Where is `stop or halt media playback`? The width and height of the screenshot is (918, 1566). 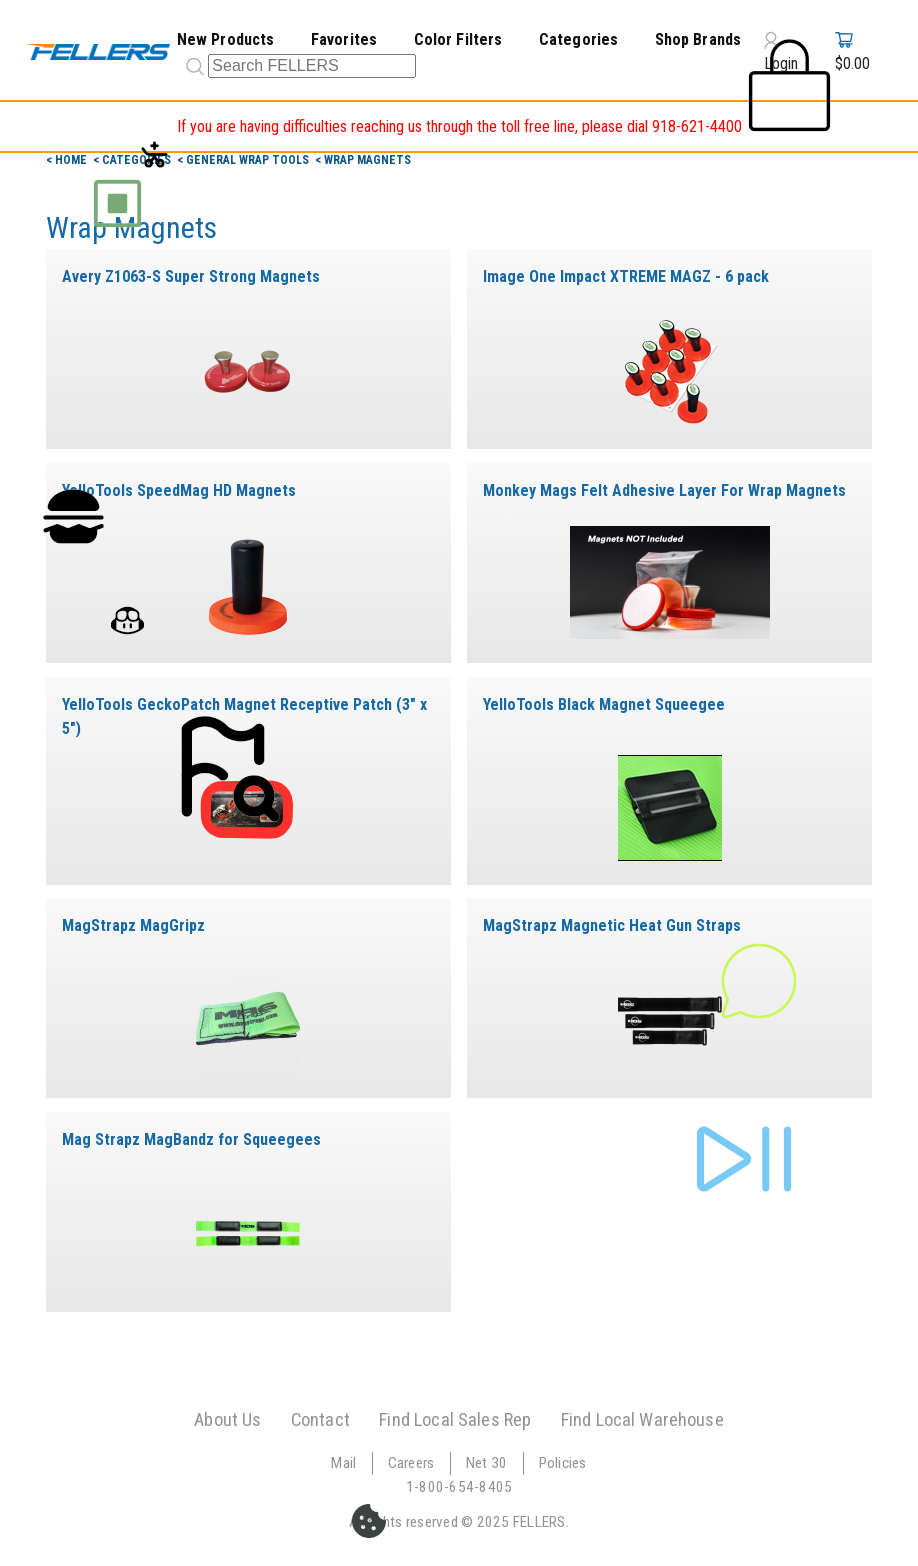 stop or halt media playback is located at coordinates (117, 203).